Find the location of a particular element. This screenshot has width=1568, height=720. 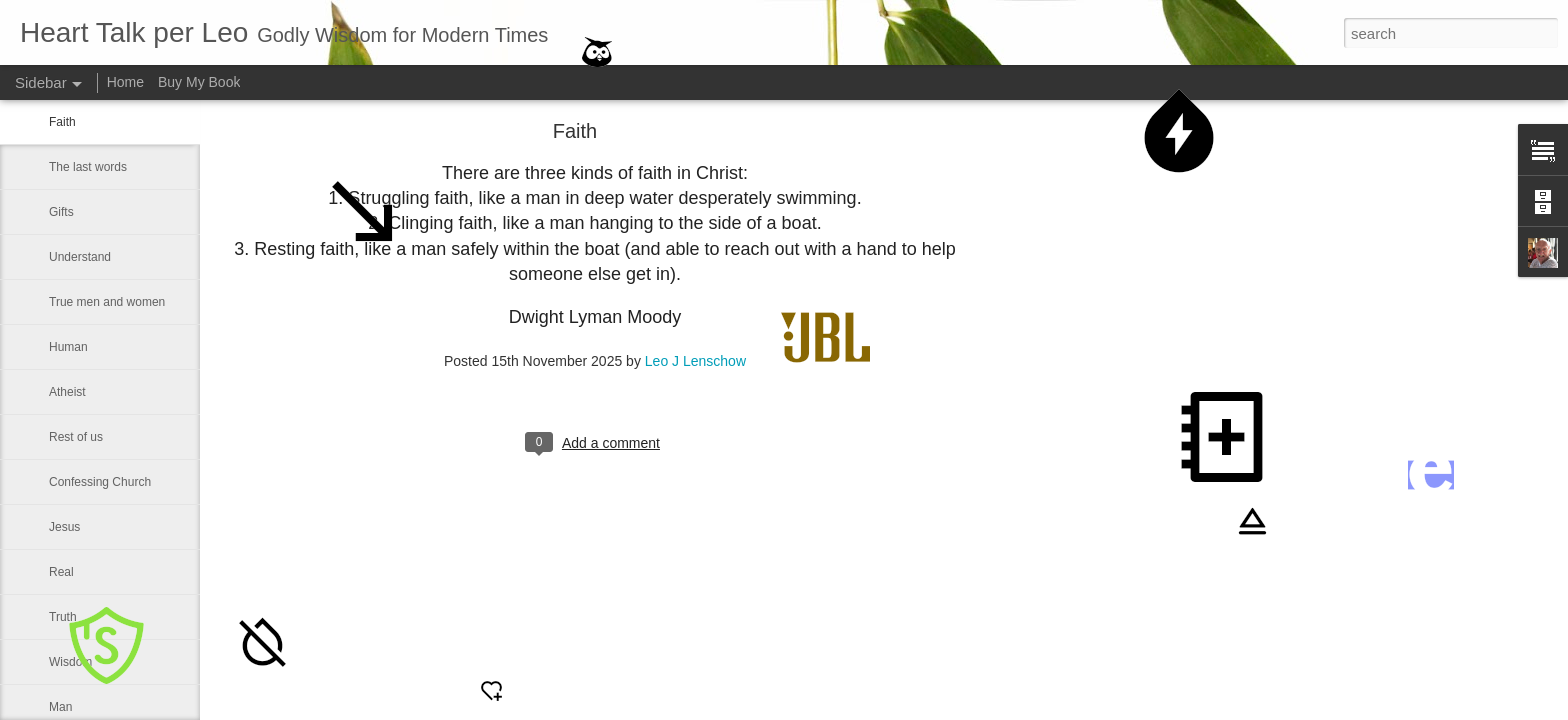

eject media or disc is located at coordinates (1252, 522).